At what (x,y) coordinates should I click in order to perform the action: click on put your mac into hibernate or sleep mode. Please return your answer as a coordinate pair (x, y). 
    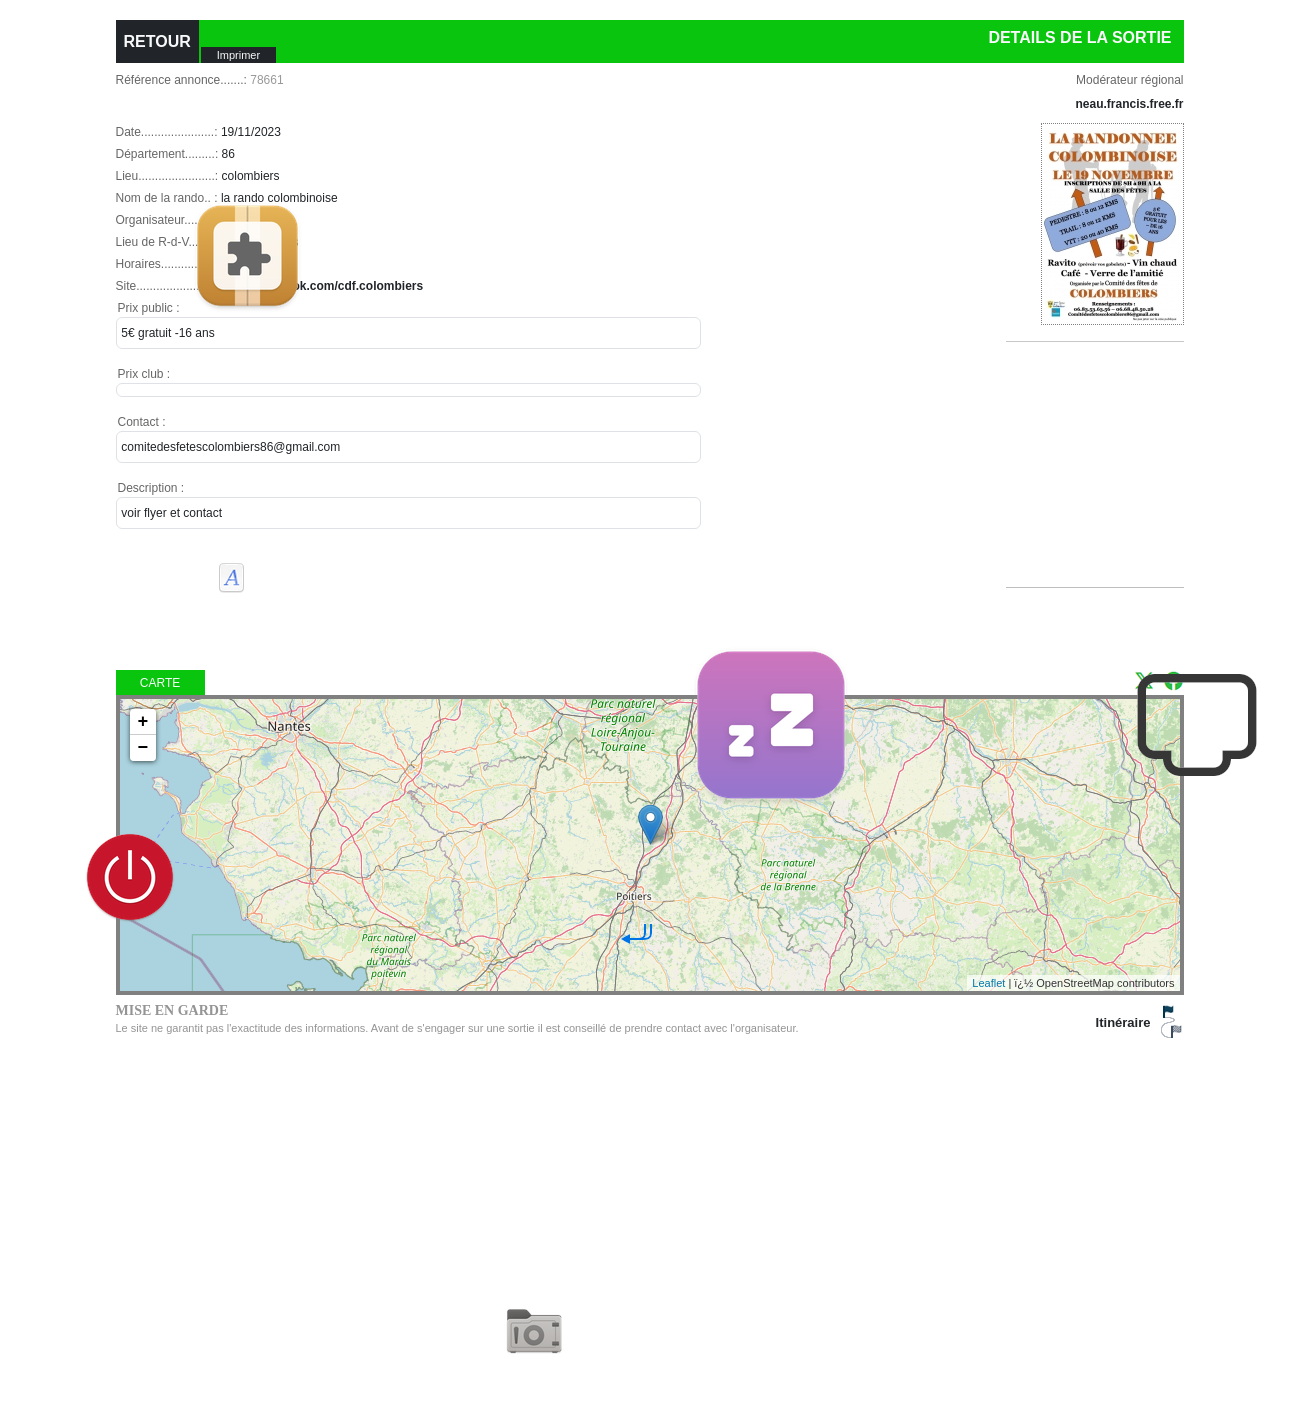
    Looking at the image, I should click on (771, 725).